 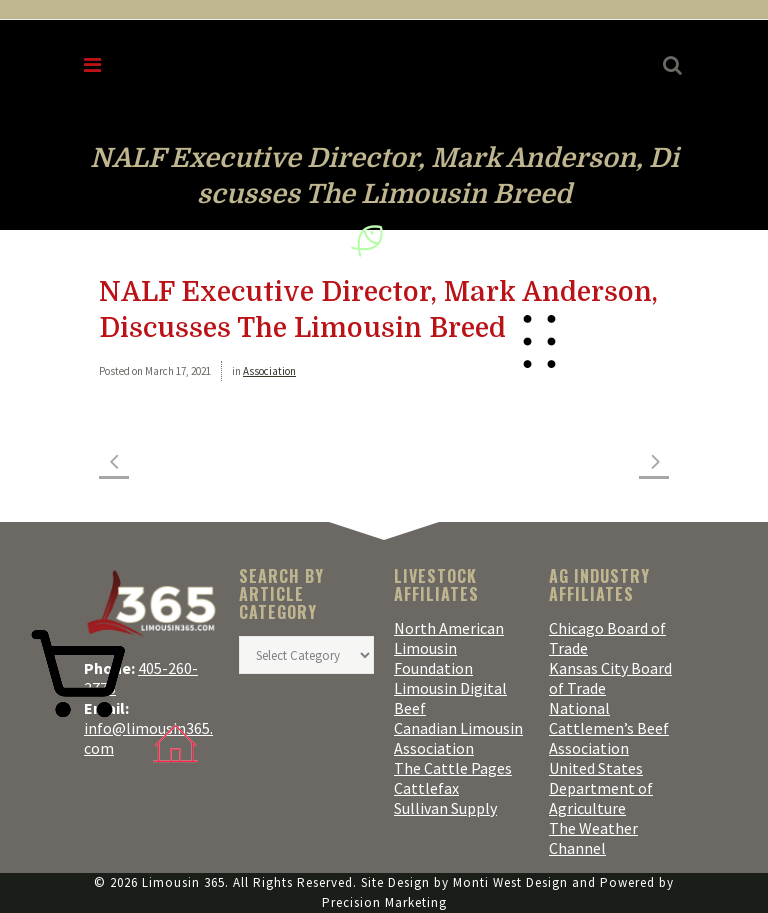 What do you see at coordinates (175, 744) in the screenshot?
I see `navigate to home screen` at bounding box center [175, 744].